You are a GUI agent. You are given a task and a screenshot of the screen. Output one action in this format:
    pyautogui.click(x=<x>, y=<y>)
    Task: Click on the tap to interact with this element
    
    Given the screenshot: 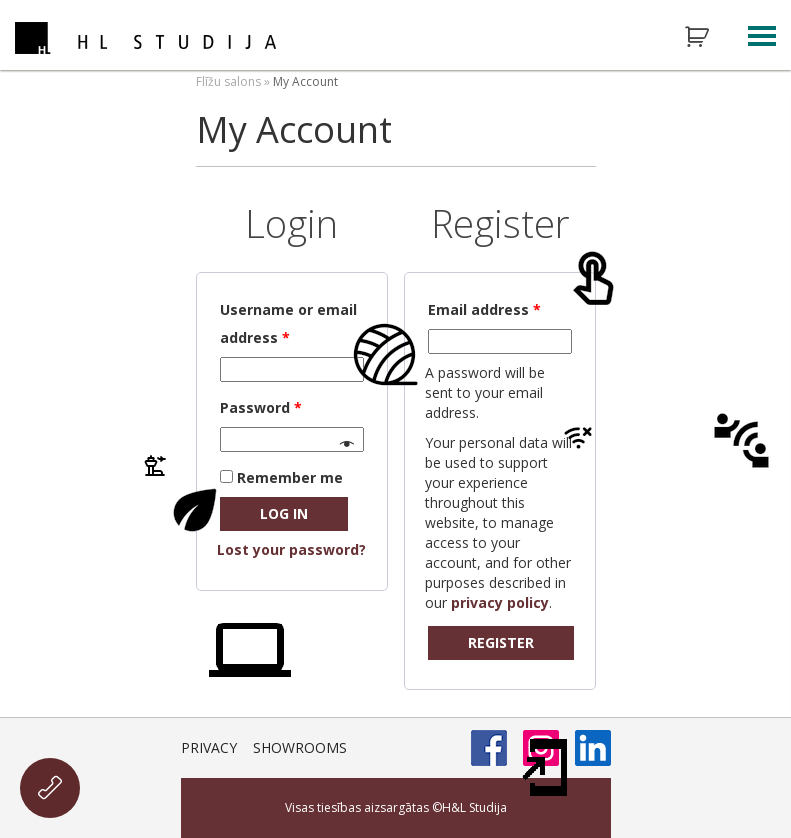 What is the action you would take?
    pyautogui.click(x=593, y=279)
    